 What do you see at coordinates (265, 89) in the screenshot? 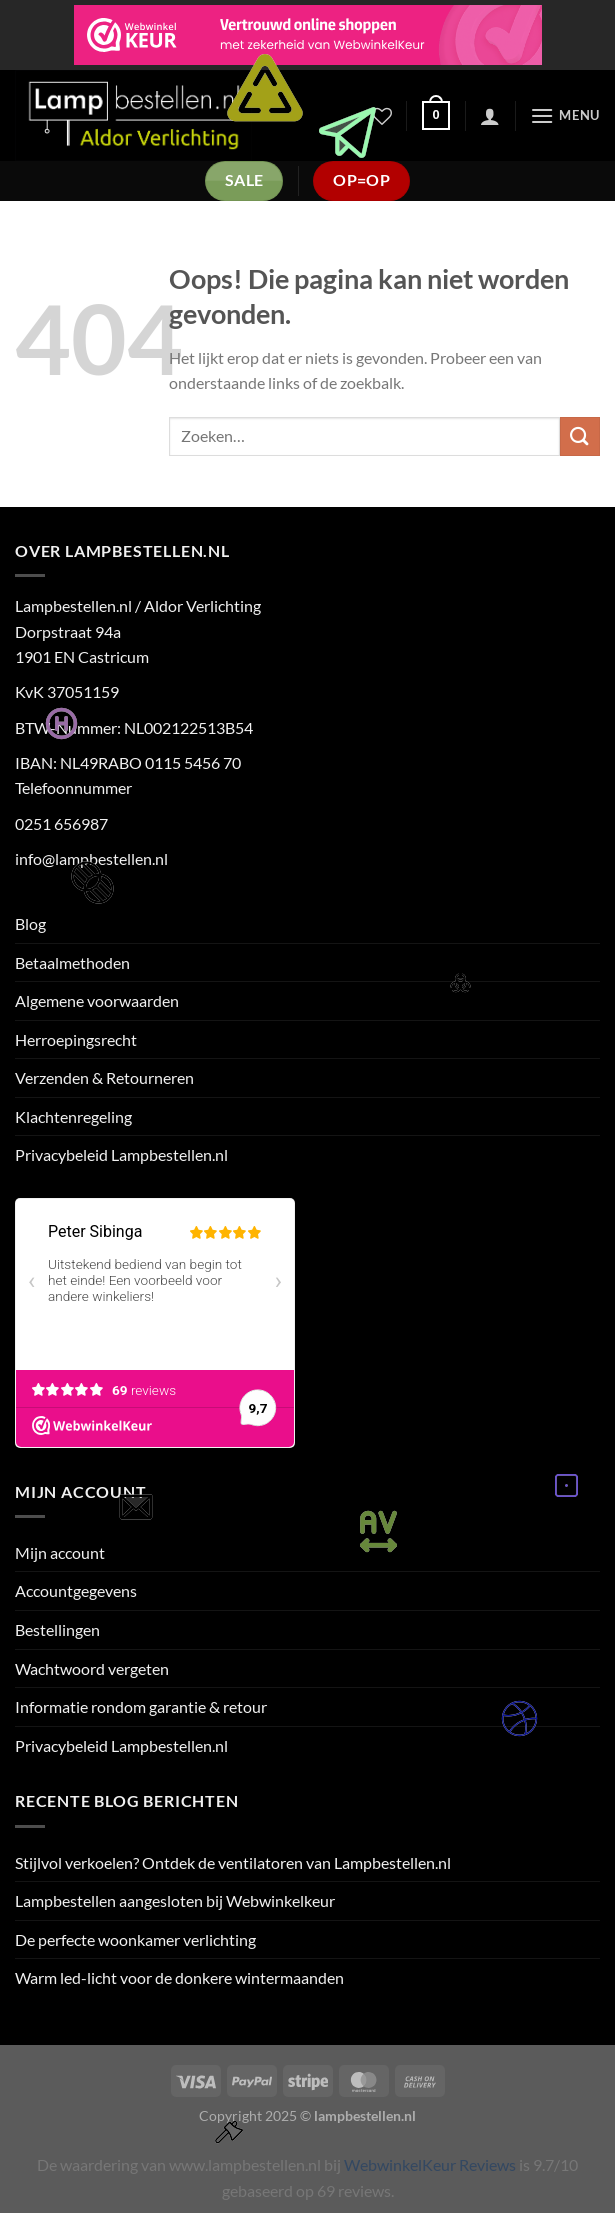
I see `indicates a recycling or reuse process` at bounding box center [265, 89].